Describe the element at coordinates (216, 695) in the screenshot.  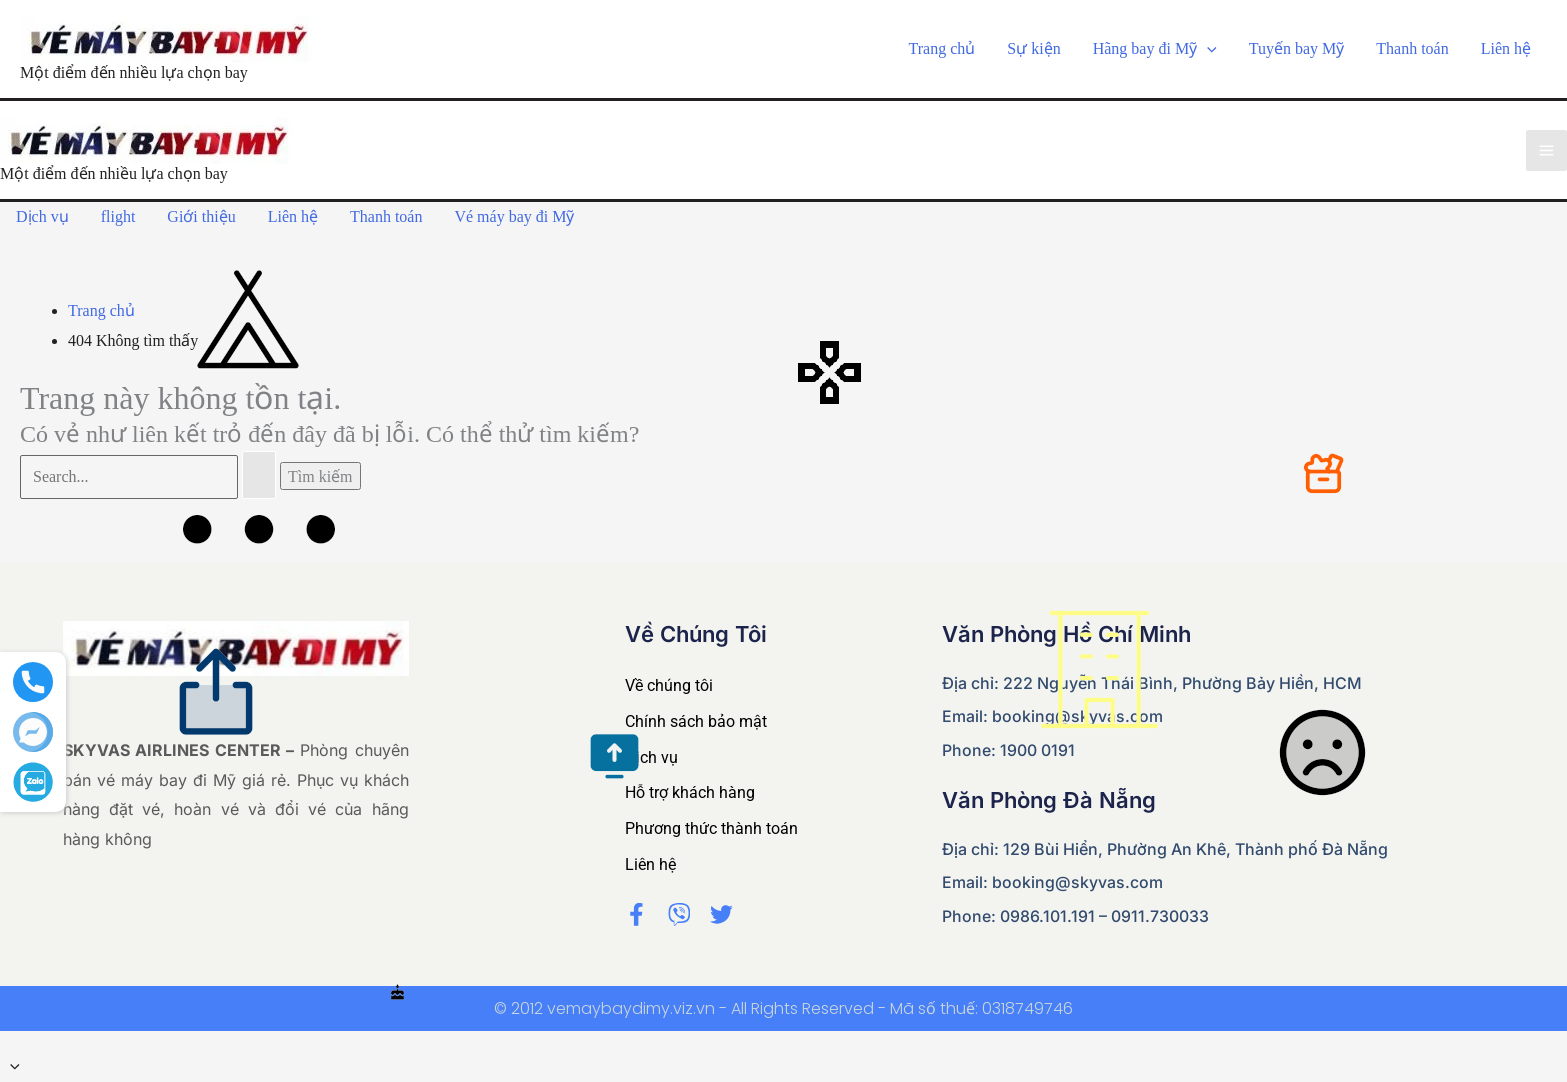
I see `export or share content to another app` at that location.